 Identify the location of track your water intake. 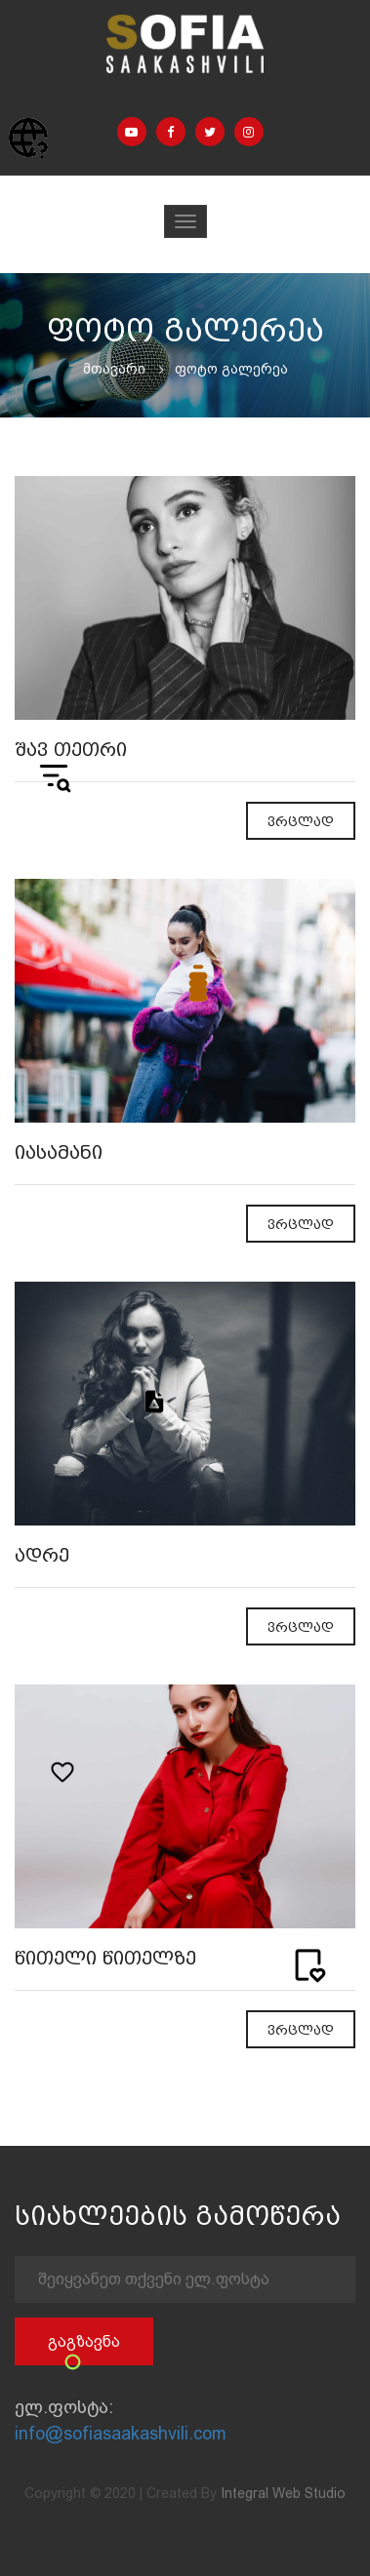
(198, 983).